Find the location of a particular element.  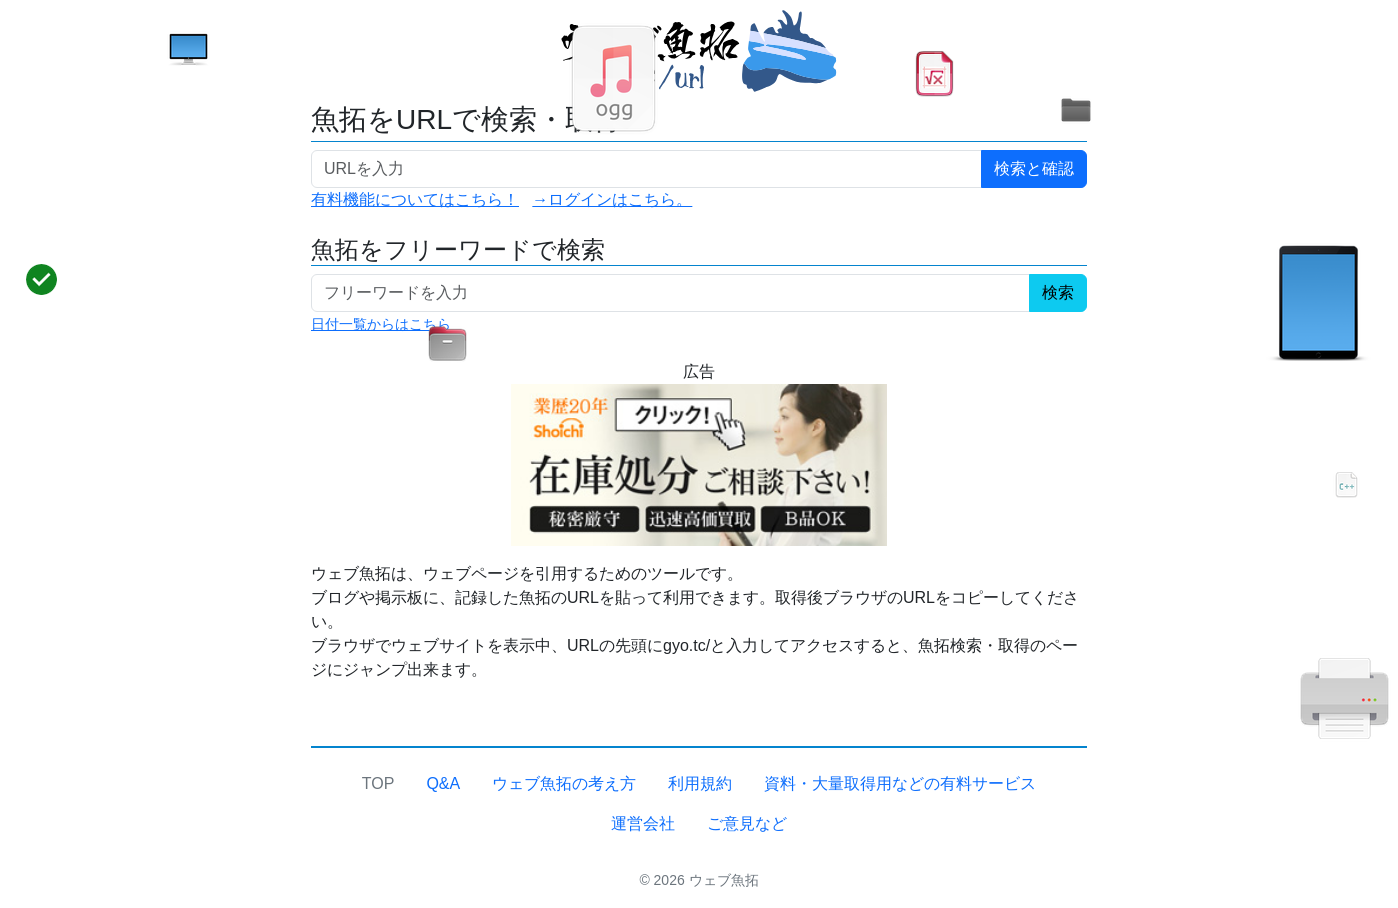

view or manage connected iPad device is located at coordinates (1318, 303).